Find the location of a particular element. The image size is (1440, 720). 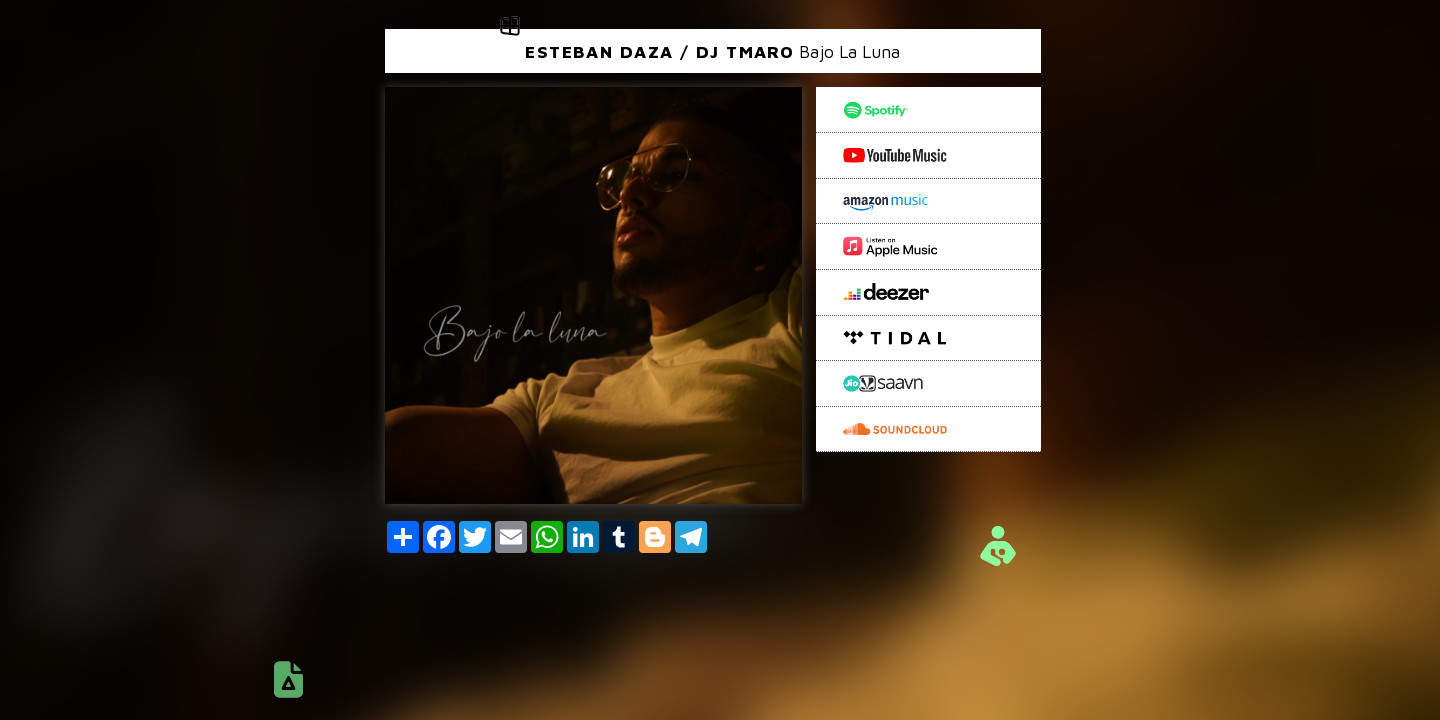

view file changes or differences is located at coordinates (288, 679).